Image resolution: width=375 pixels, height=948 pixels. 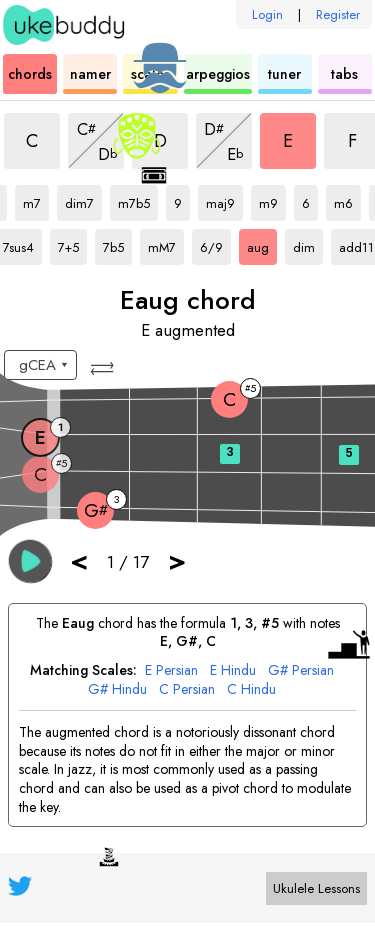 What do you see at coordinates (154, 176) in the screenshot?
I see `access retro or archived video content` at bounding box center [154, 176].